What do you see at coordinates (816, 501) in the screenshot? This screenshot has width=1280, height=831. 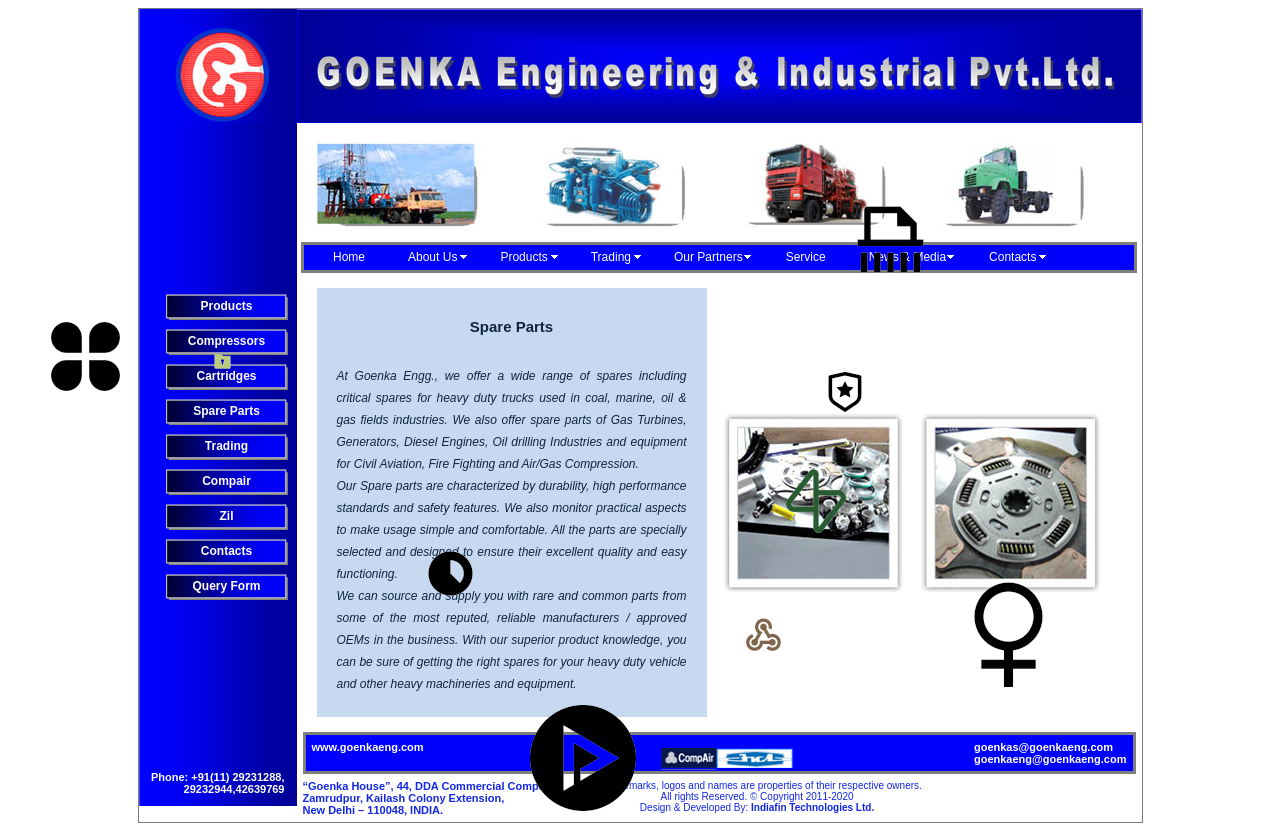 I see `supabase logo` at bounding box center [816, 501].